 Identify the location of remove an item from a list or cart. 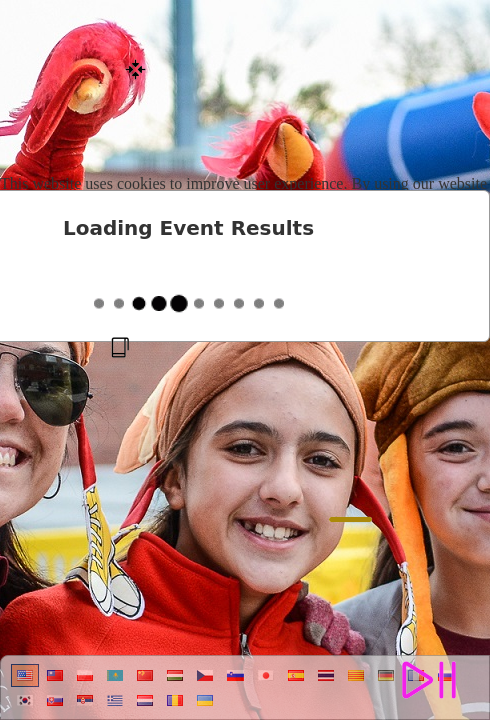
(350, 519).